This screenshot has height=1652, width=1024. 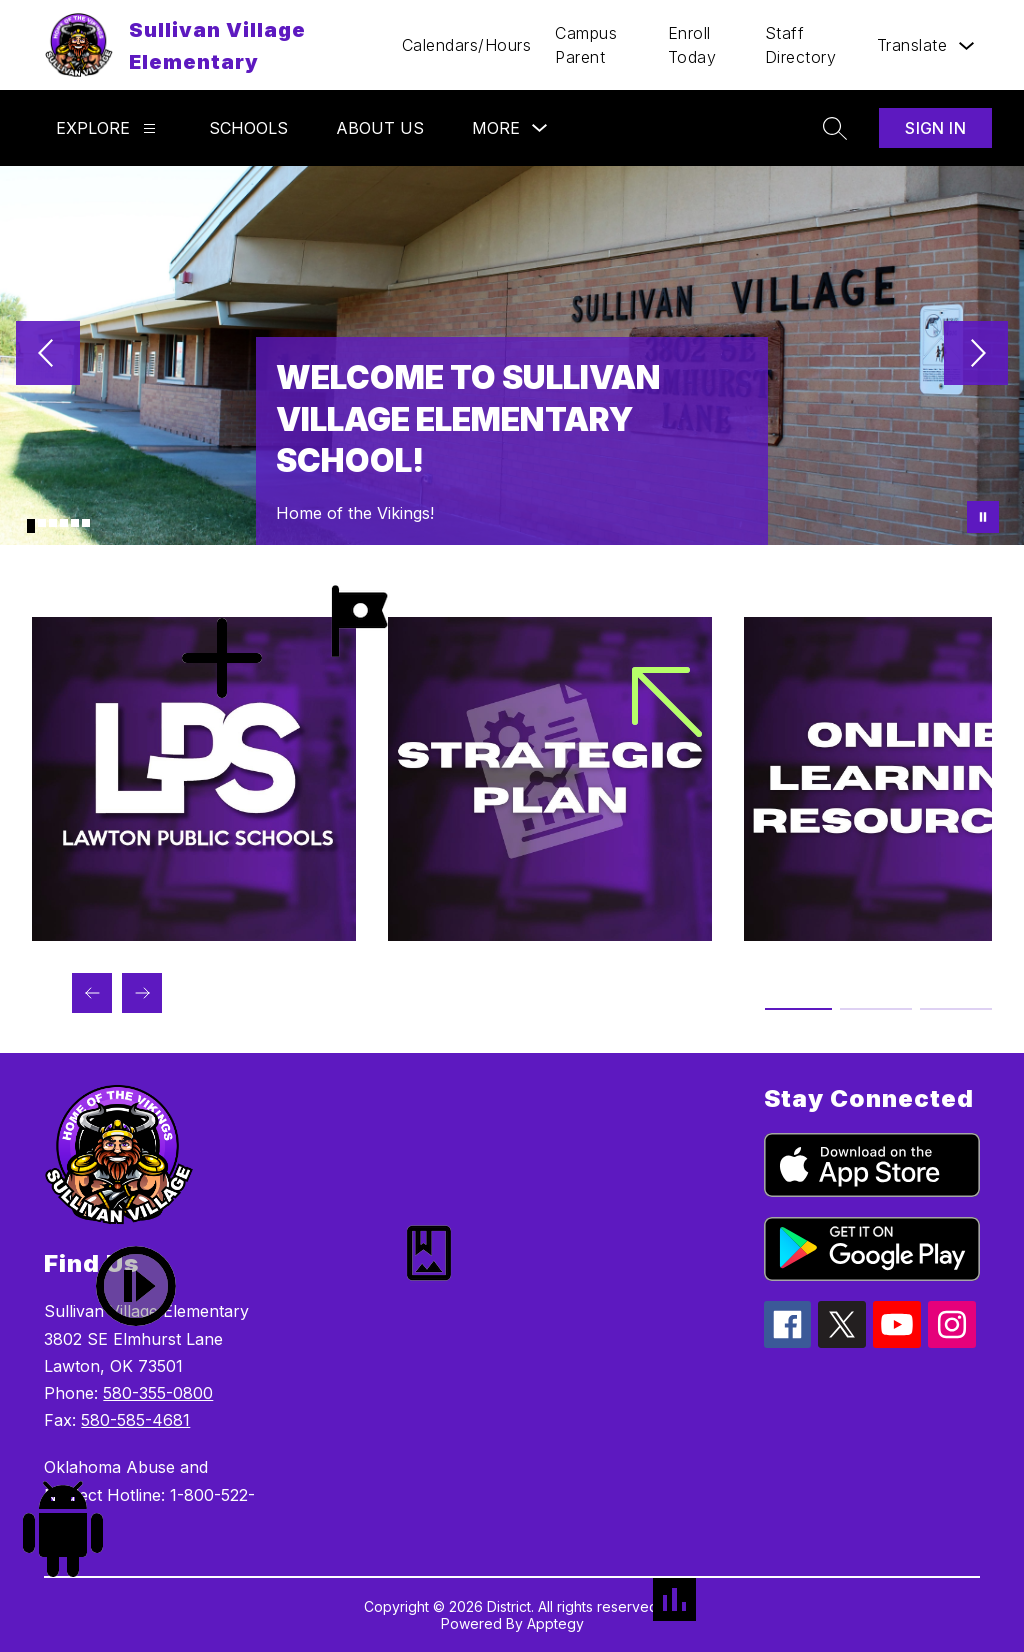 I want to click on view poll results, so click(x=674, y=1599).